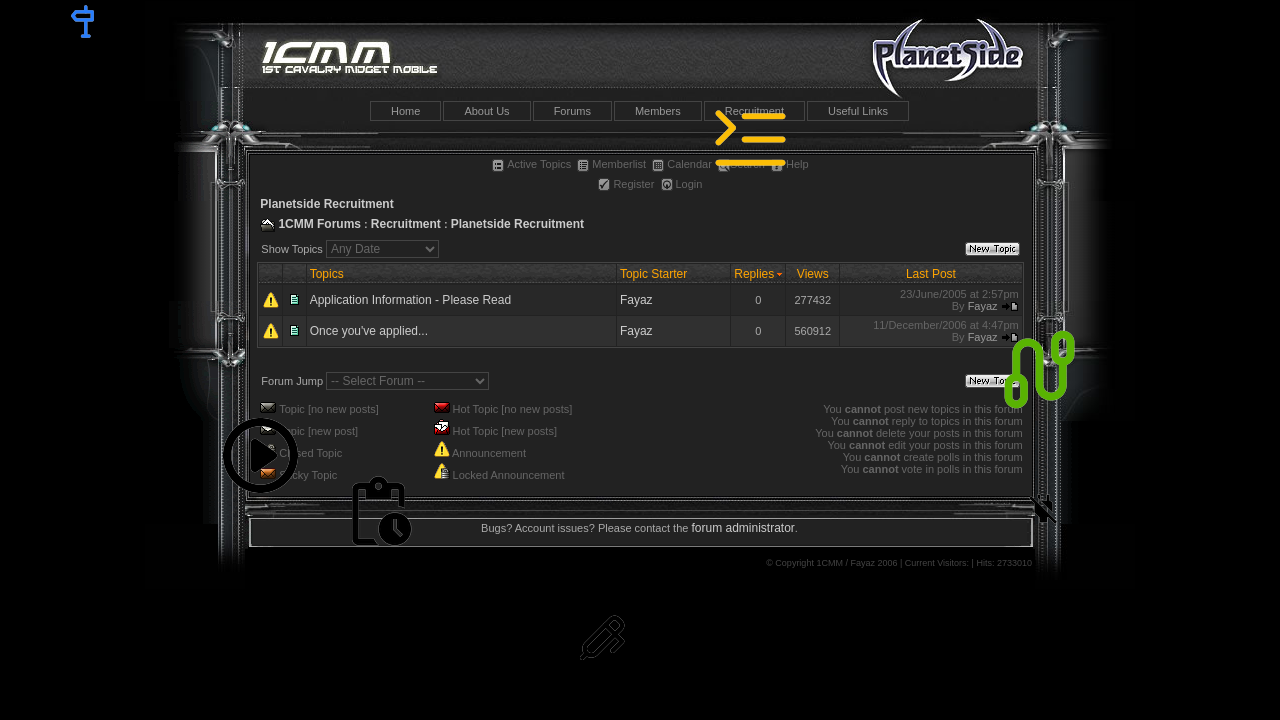 The height and width of the screenshot is (720, 1280). I want to click on play media or video content, so click(260, 455).